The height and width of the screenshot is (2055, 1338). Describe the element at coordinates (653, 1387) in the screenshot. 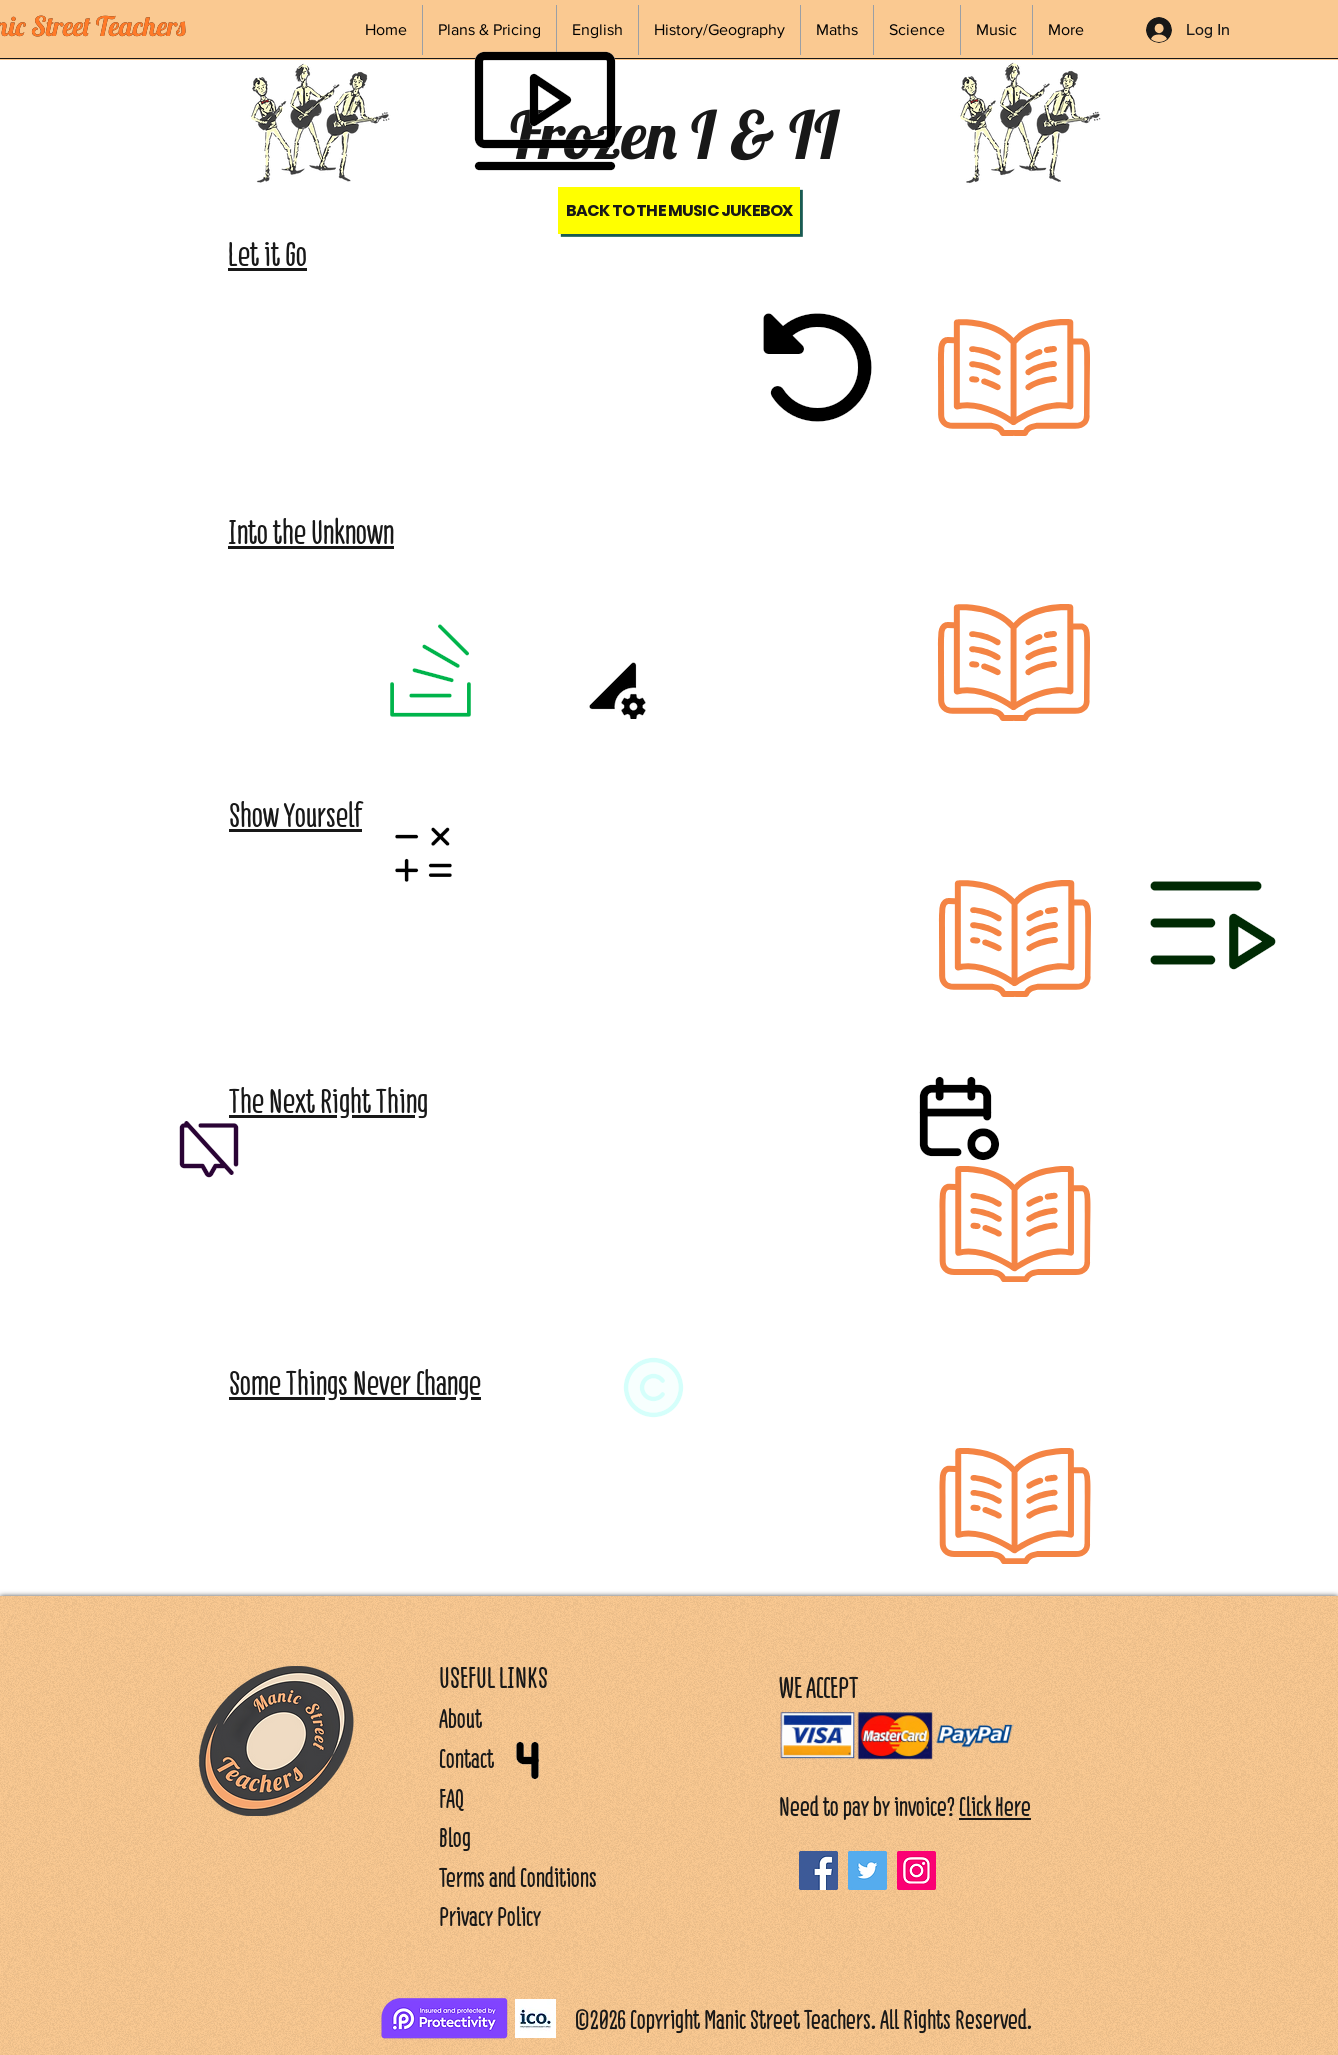

I see `indicates copyrighted content` at that location.